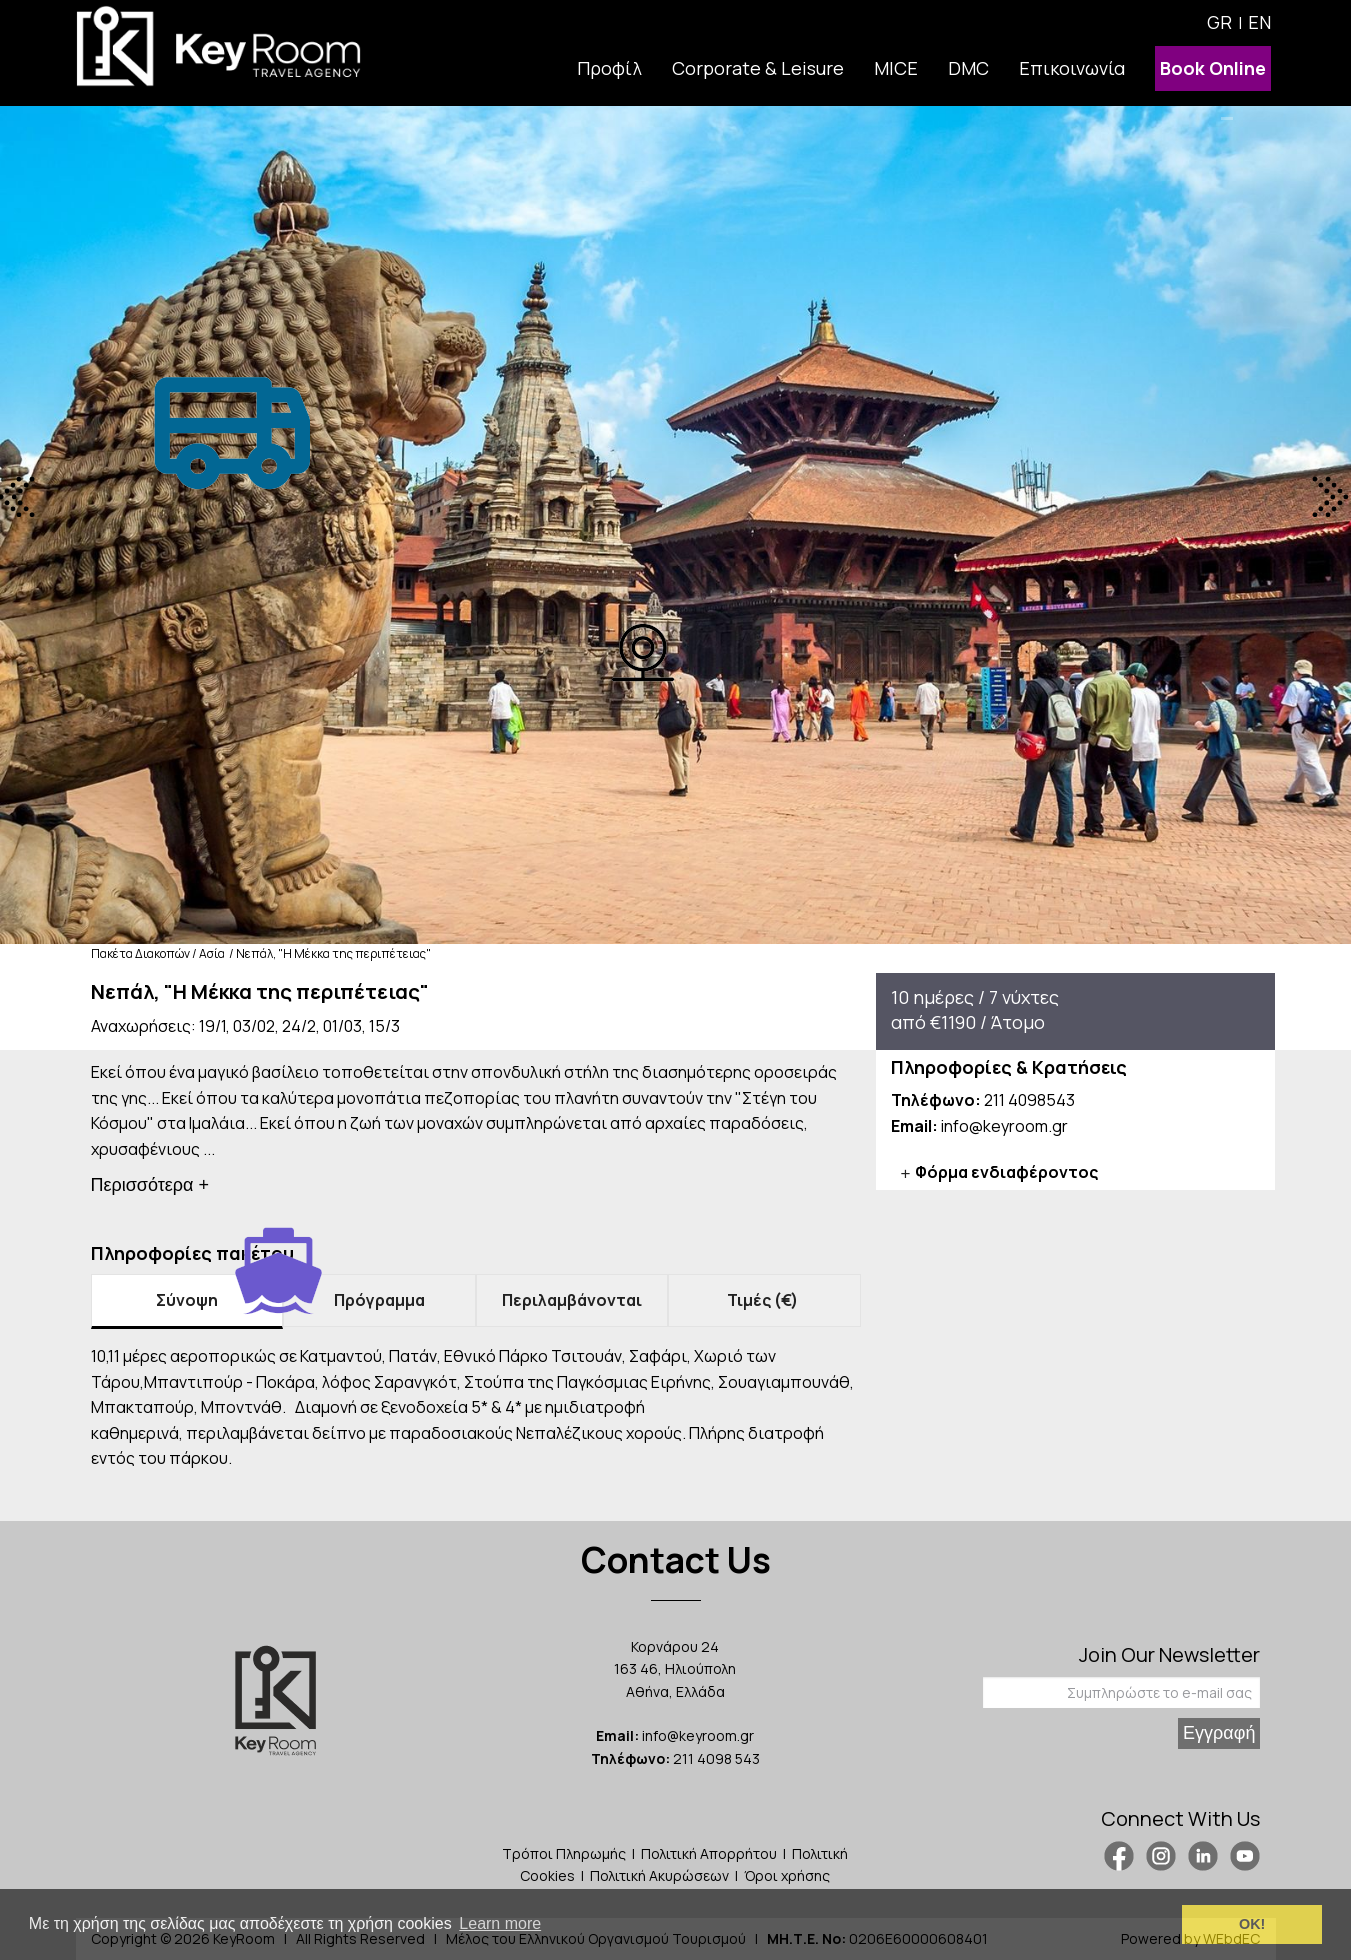  Describe the element at coordinates (643, 655) in the screenshot. I see `access webcam or camera settings` at that location.